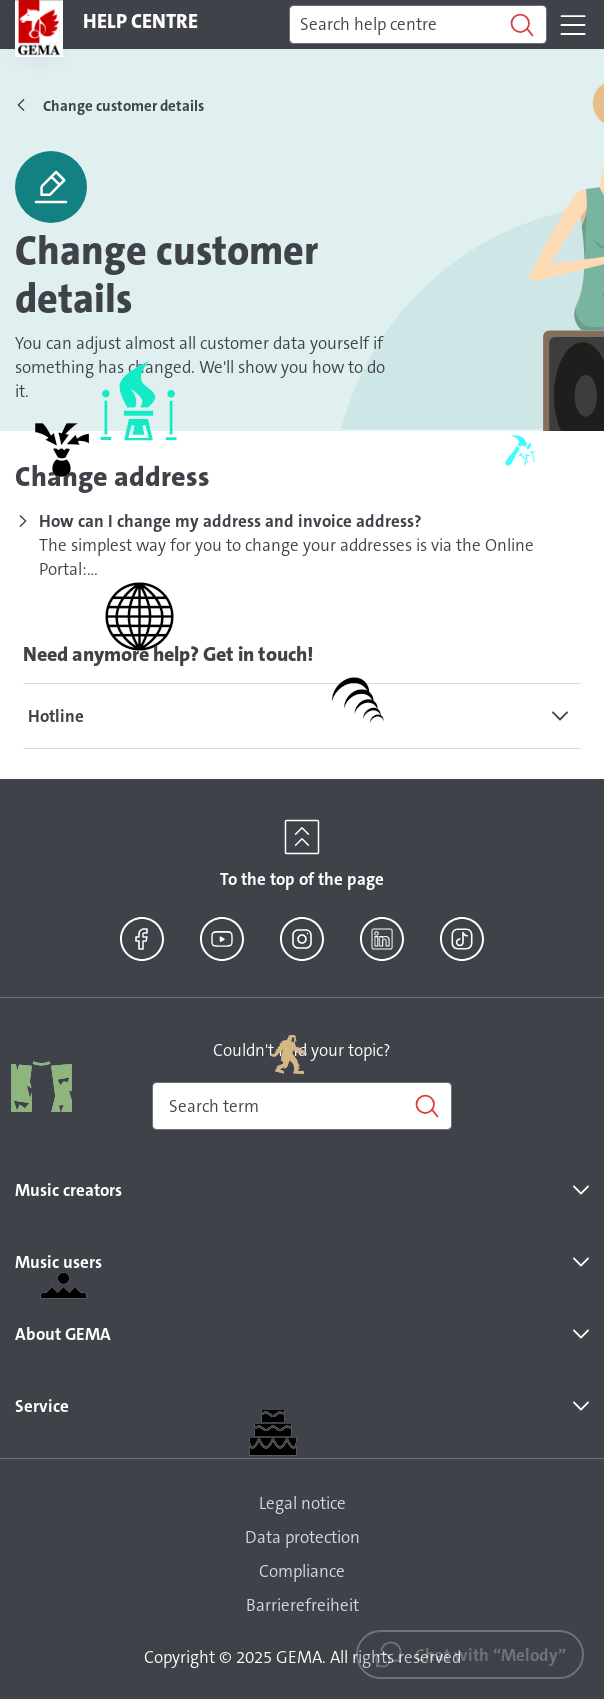 The image size is (604, 1699). I want to click on access global or international settings, so click(139, 616).